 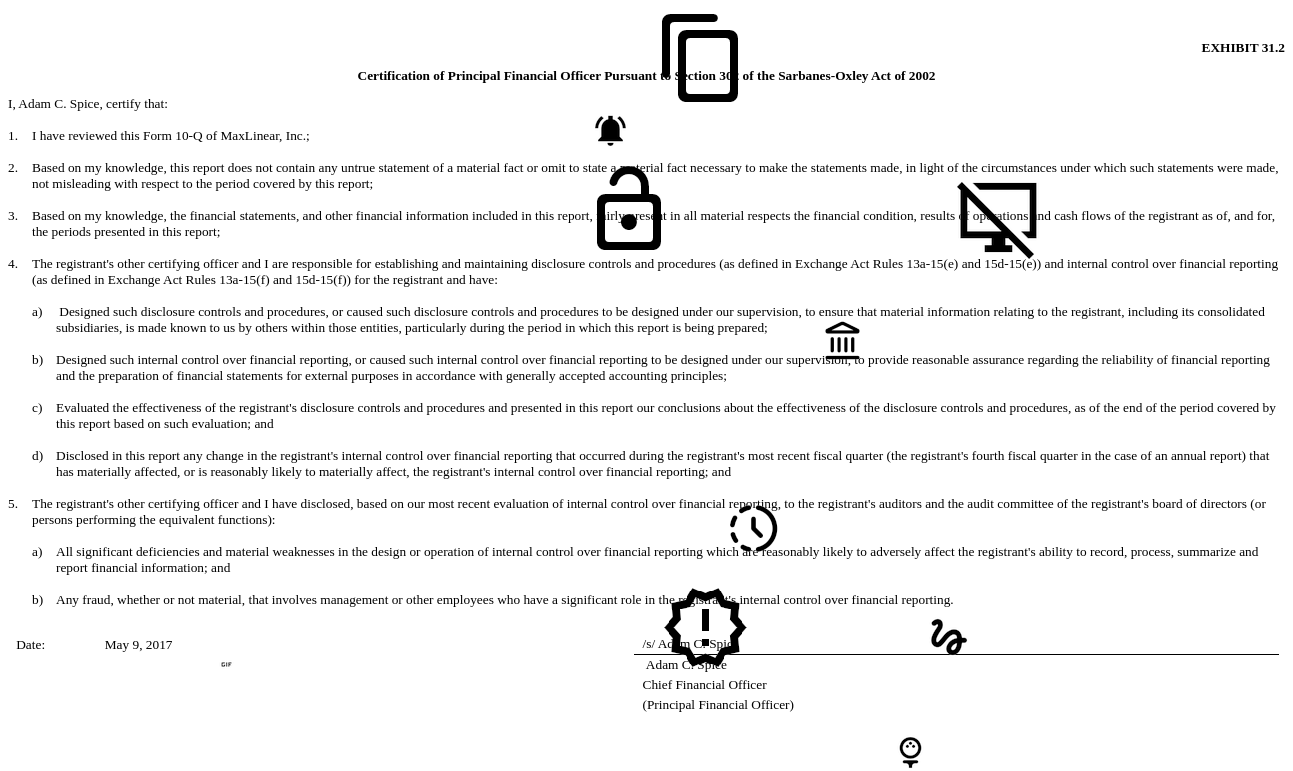 I want to click on indicates active or incoming notifications, so click(x=610, y=130).